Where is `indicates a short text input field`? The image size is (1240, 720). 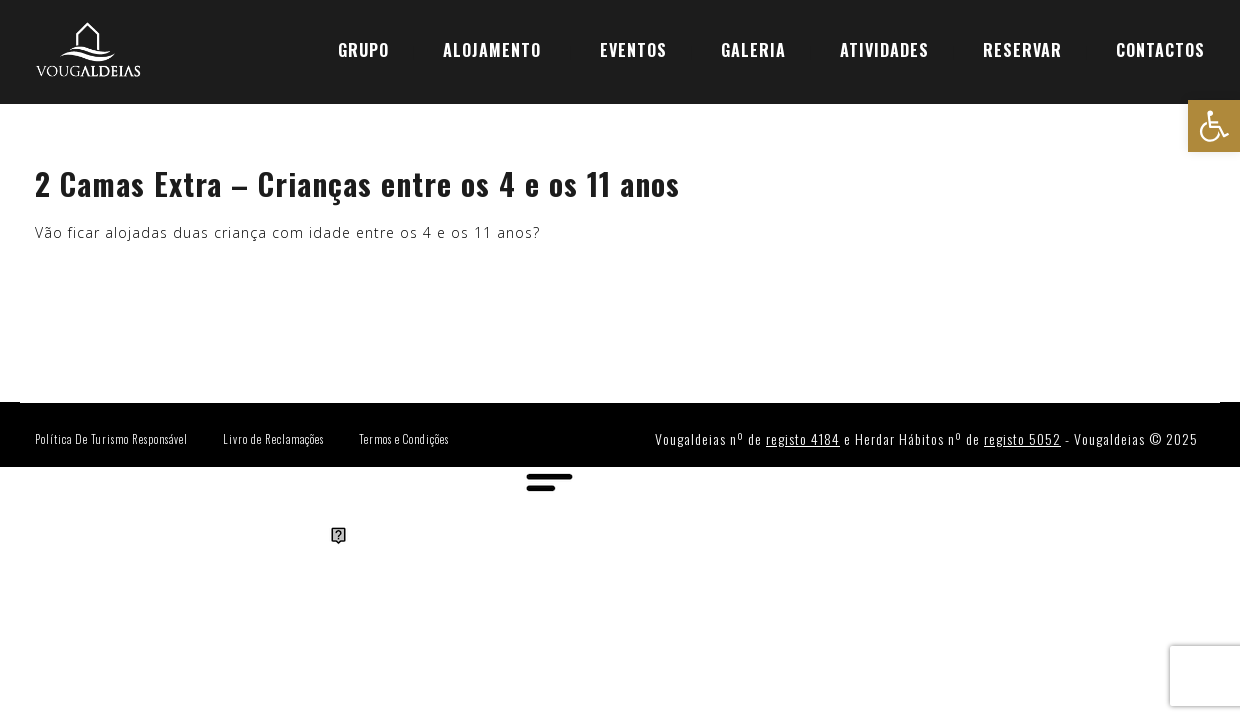 indicates a short text input field is located at coordinates (549, 482).